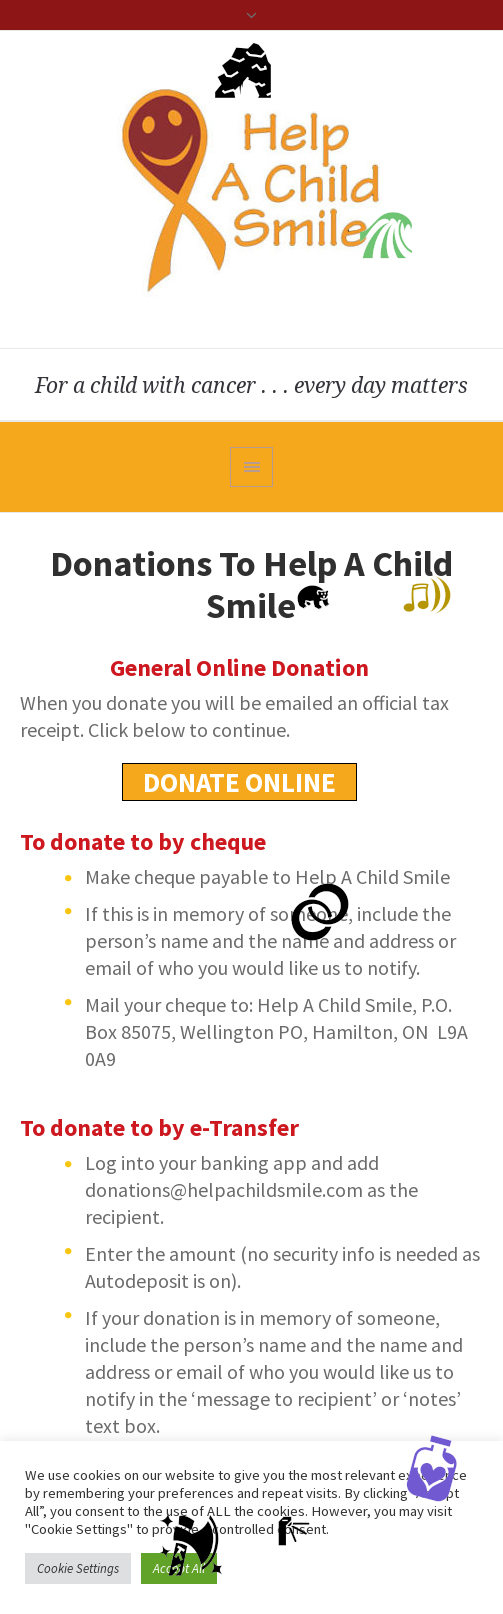 Image resolution: width=503 pixels, height=1614 pixels. I want to click on indicates ocean or water-related content, so click(386, 232).